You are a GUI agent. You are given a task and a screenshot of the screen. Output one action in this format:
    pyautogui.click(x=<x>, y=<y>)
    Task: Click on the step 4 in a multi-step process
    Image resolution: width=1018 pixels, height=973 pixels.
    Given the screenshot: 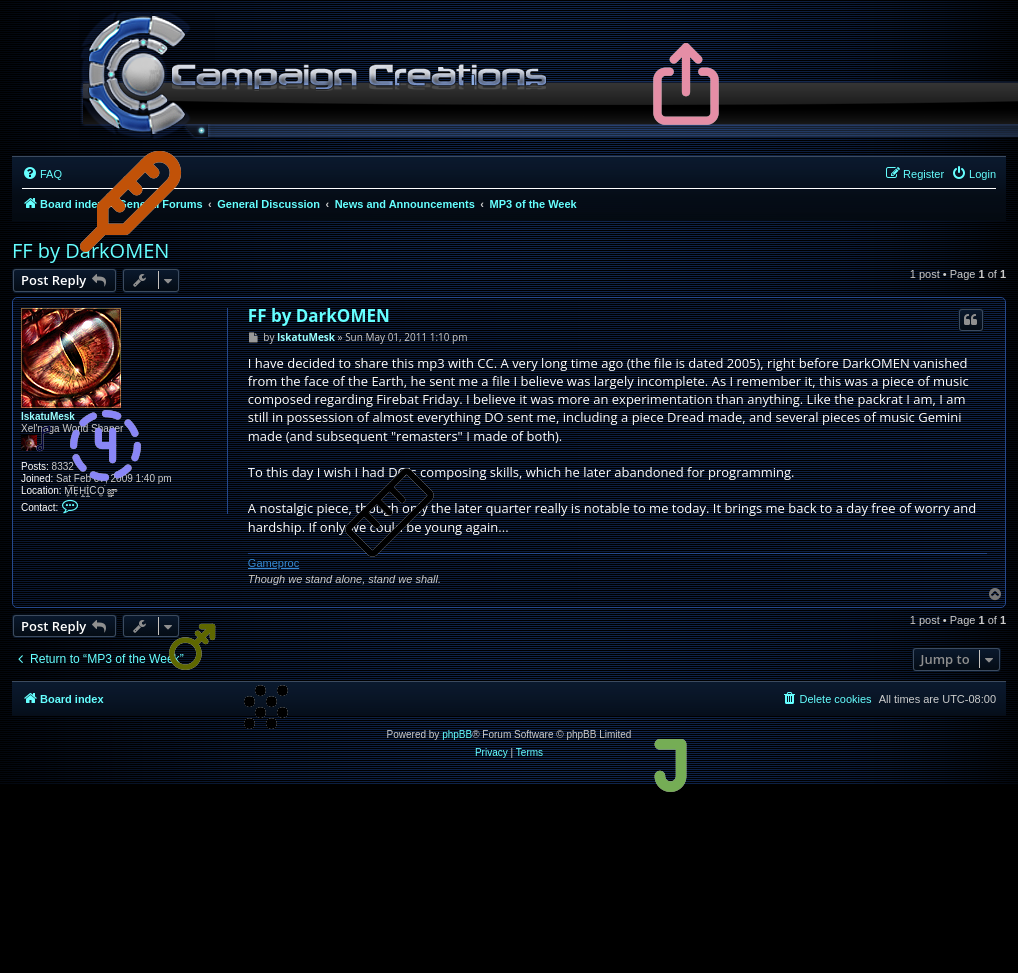 What is the action you would take?
    pyautogui.click(x=105, y=445)
    